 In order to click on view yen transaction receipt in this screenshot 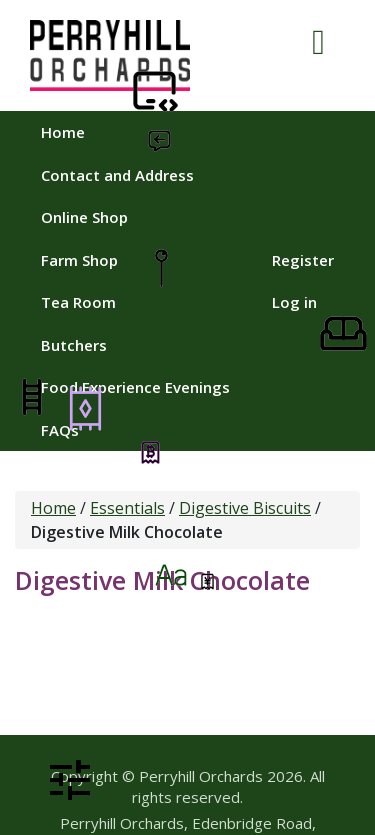, I will do `click(207, 581)`.